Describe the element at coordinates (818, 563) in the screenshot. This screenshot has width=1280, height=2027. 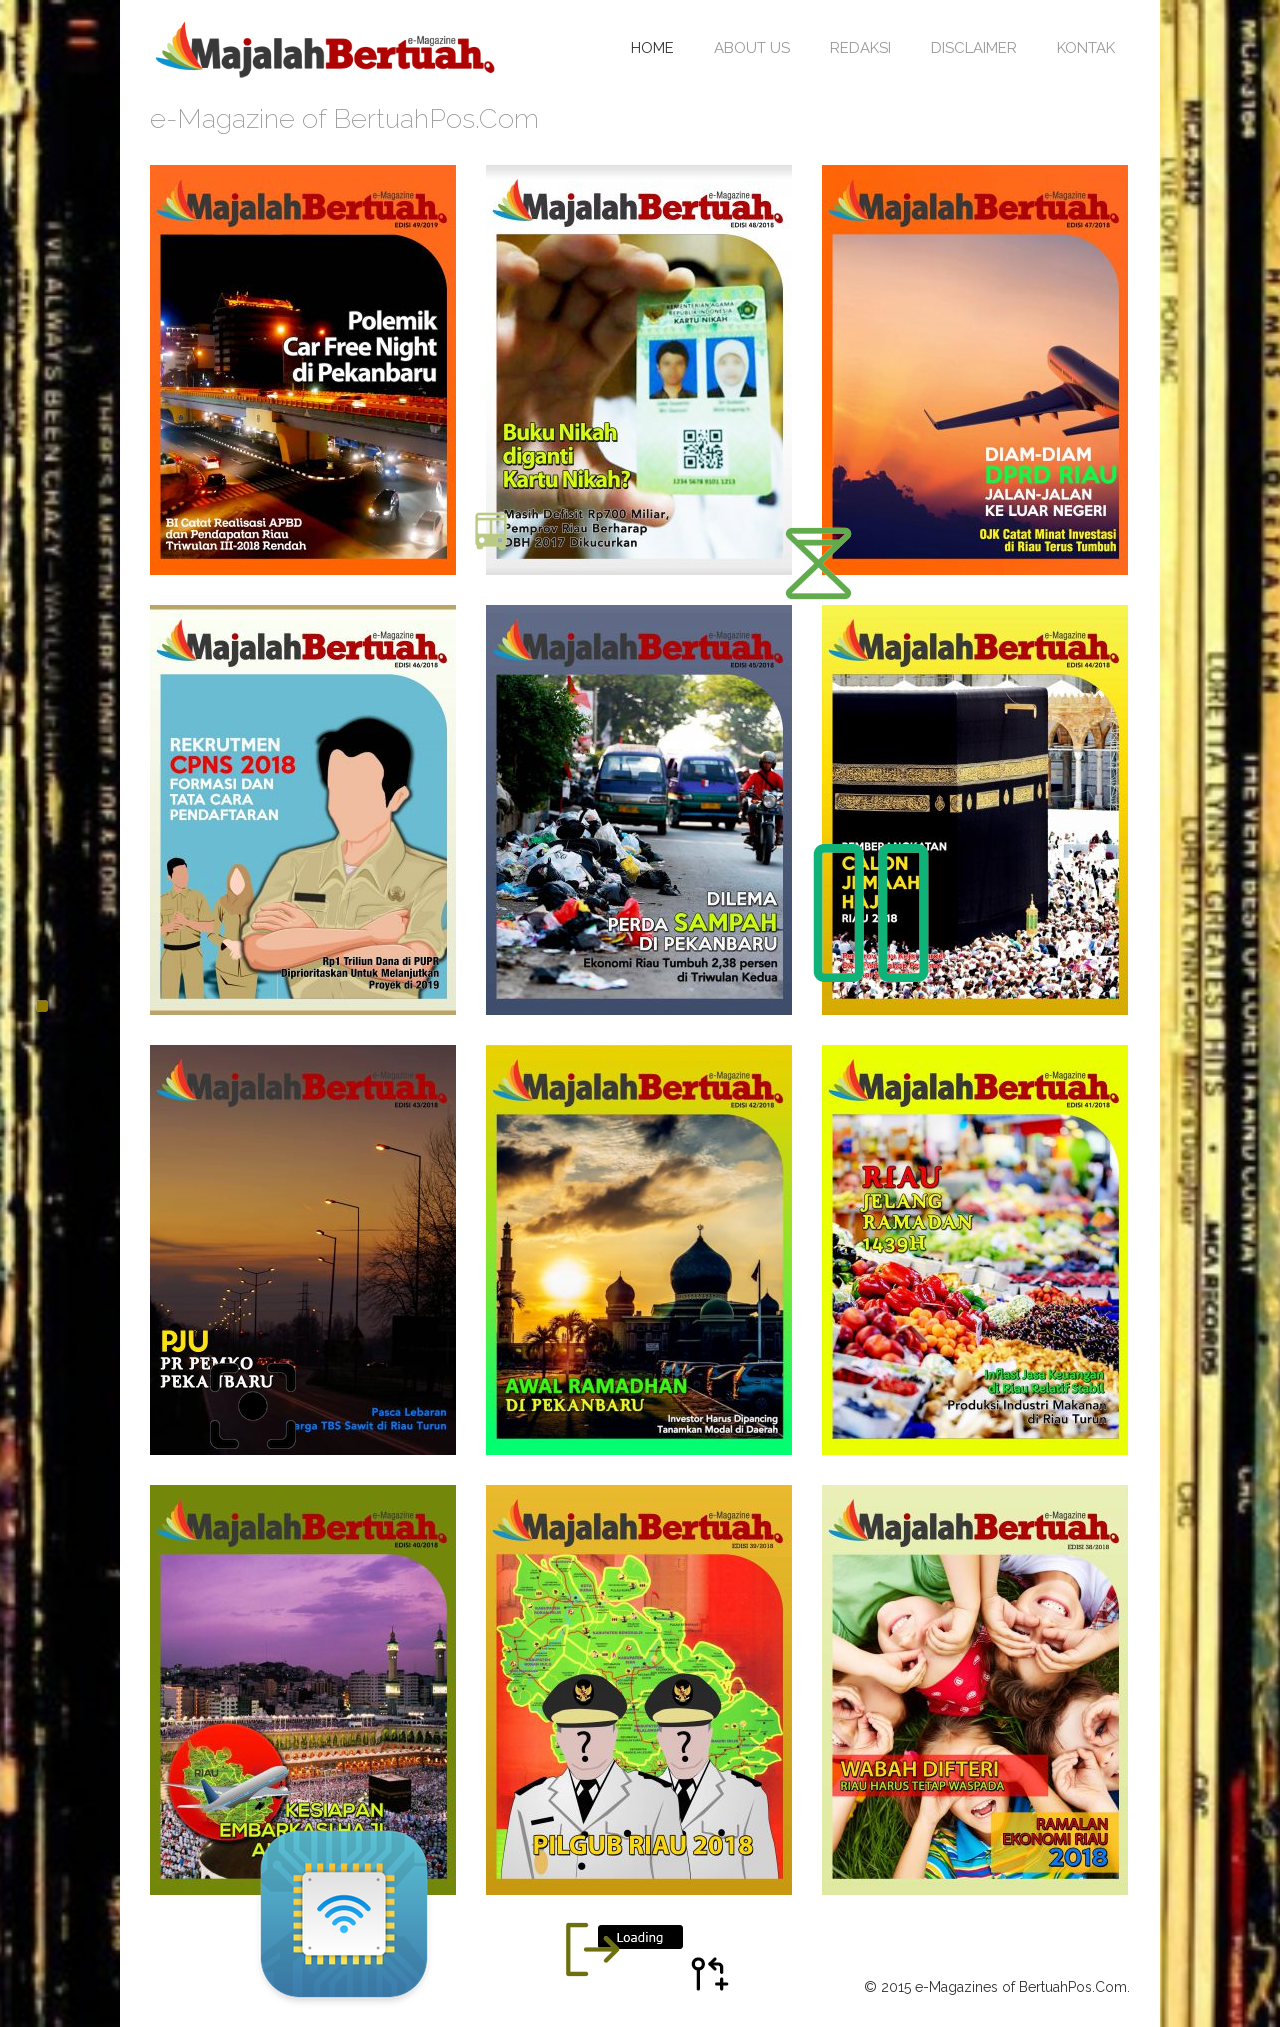
I see `timer with significant time remaining` at that location.